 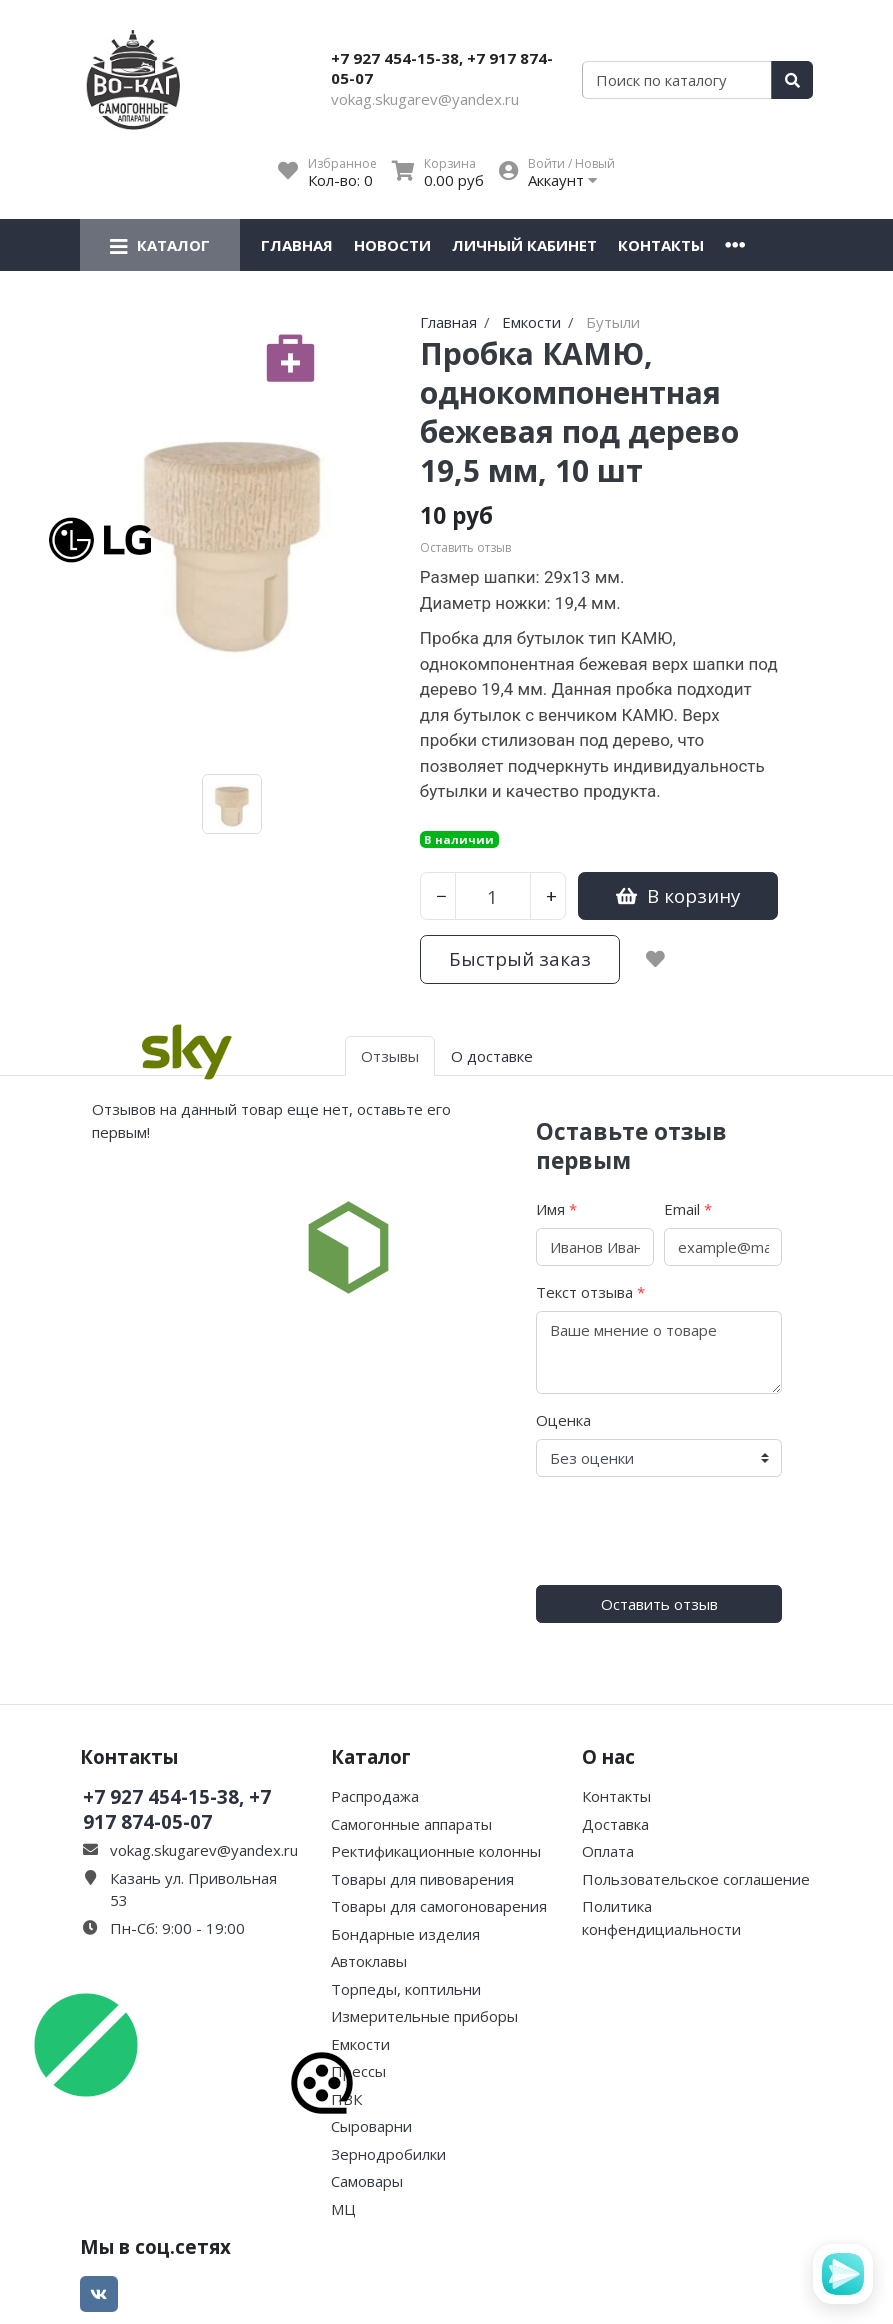 What do you see at coordinates (290, 360) in the screenshot?
I see `access health or medical resources` at bounding box center [290, 360].